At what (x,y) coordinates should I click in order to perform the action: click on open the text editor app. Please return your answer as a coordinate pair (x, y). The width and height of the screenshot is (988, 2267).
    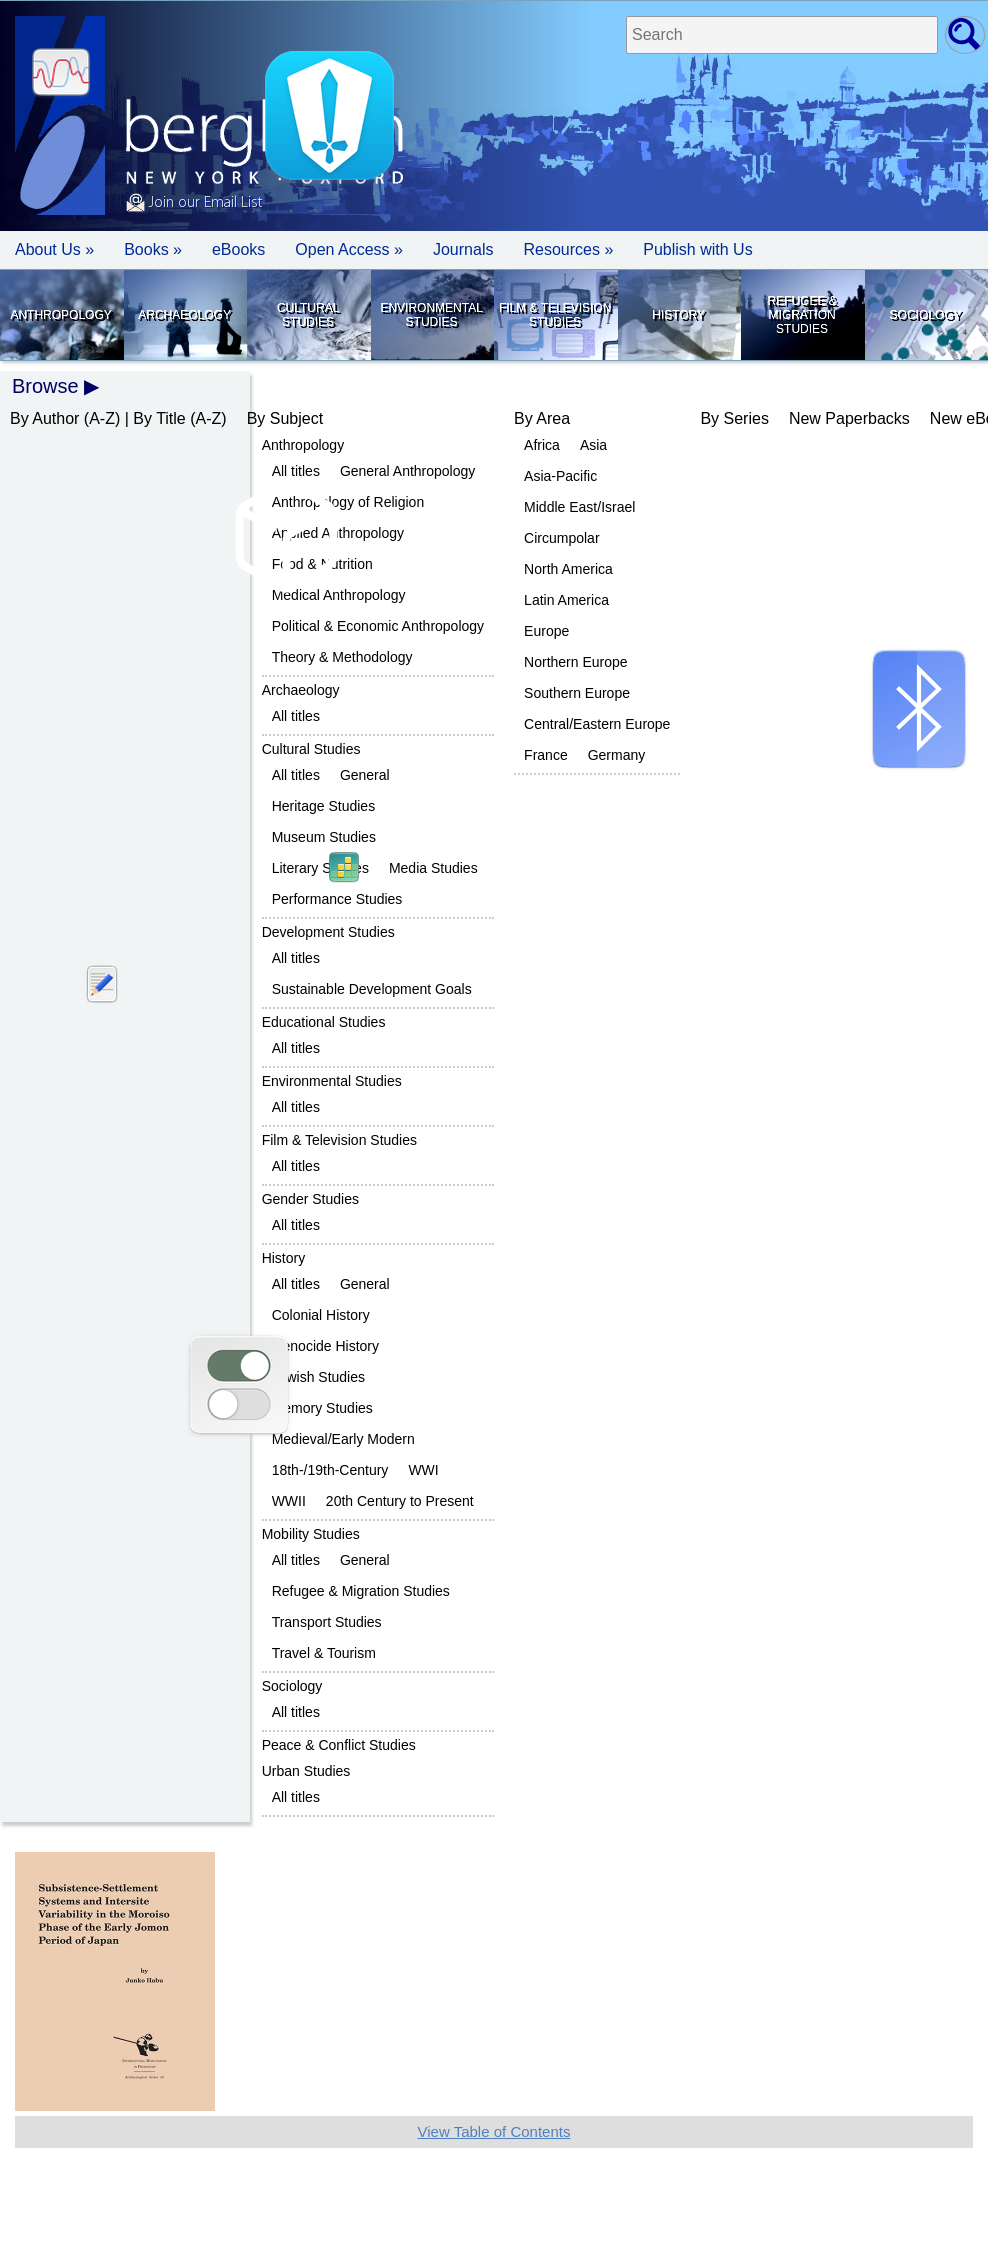
    Looking at the image, I should click on (102, 984).